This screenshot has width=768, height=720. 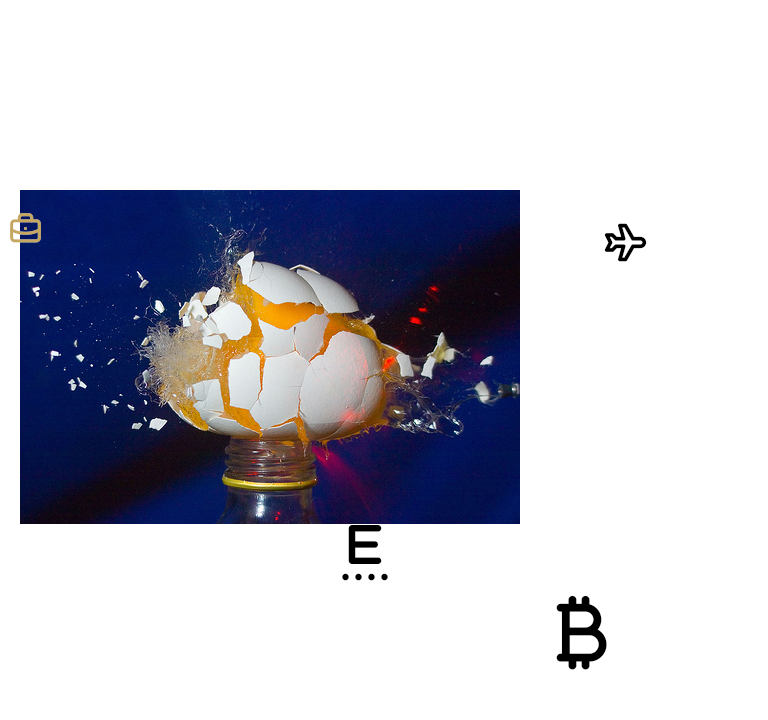 What do you see at coordinates (365, 551) in the screenshot?
I see `apply text emphasis or bold formatting` at bounding box center [365, 551].